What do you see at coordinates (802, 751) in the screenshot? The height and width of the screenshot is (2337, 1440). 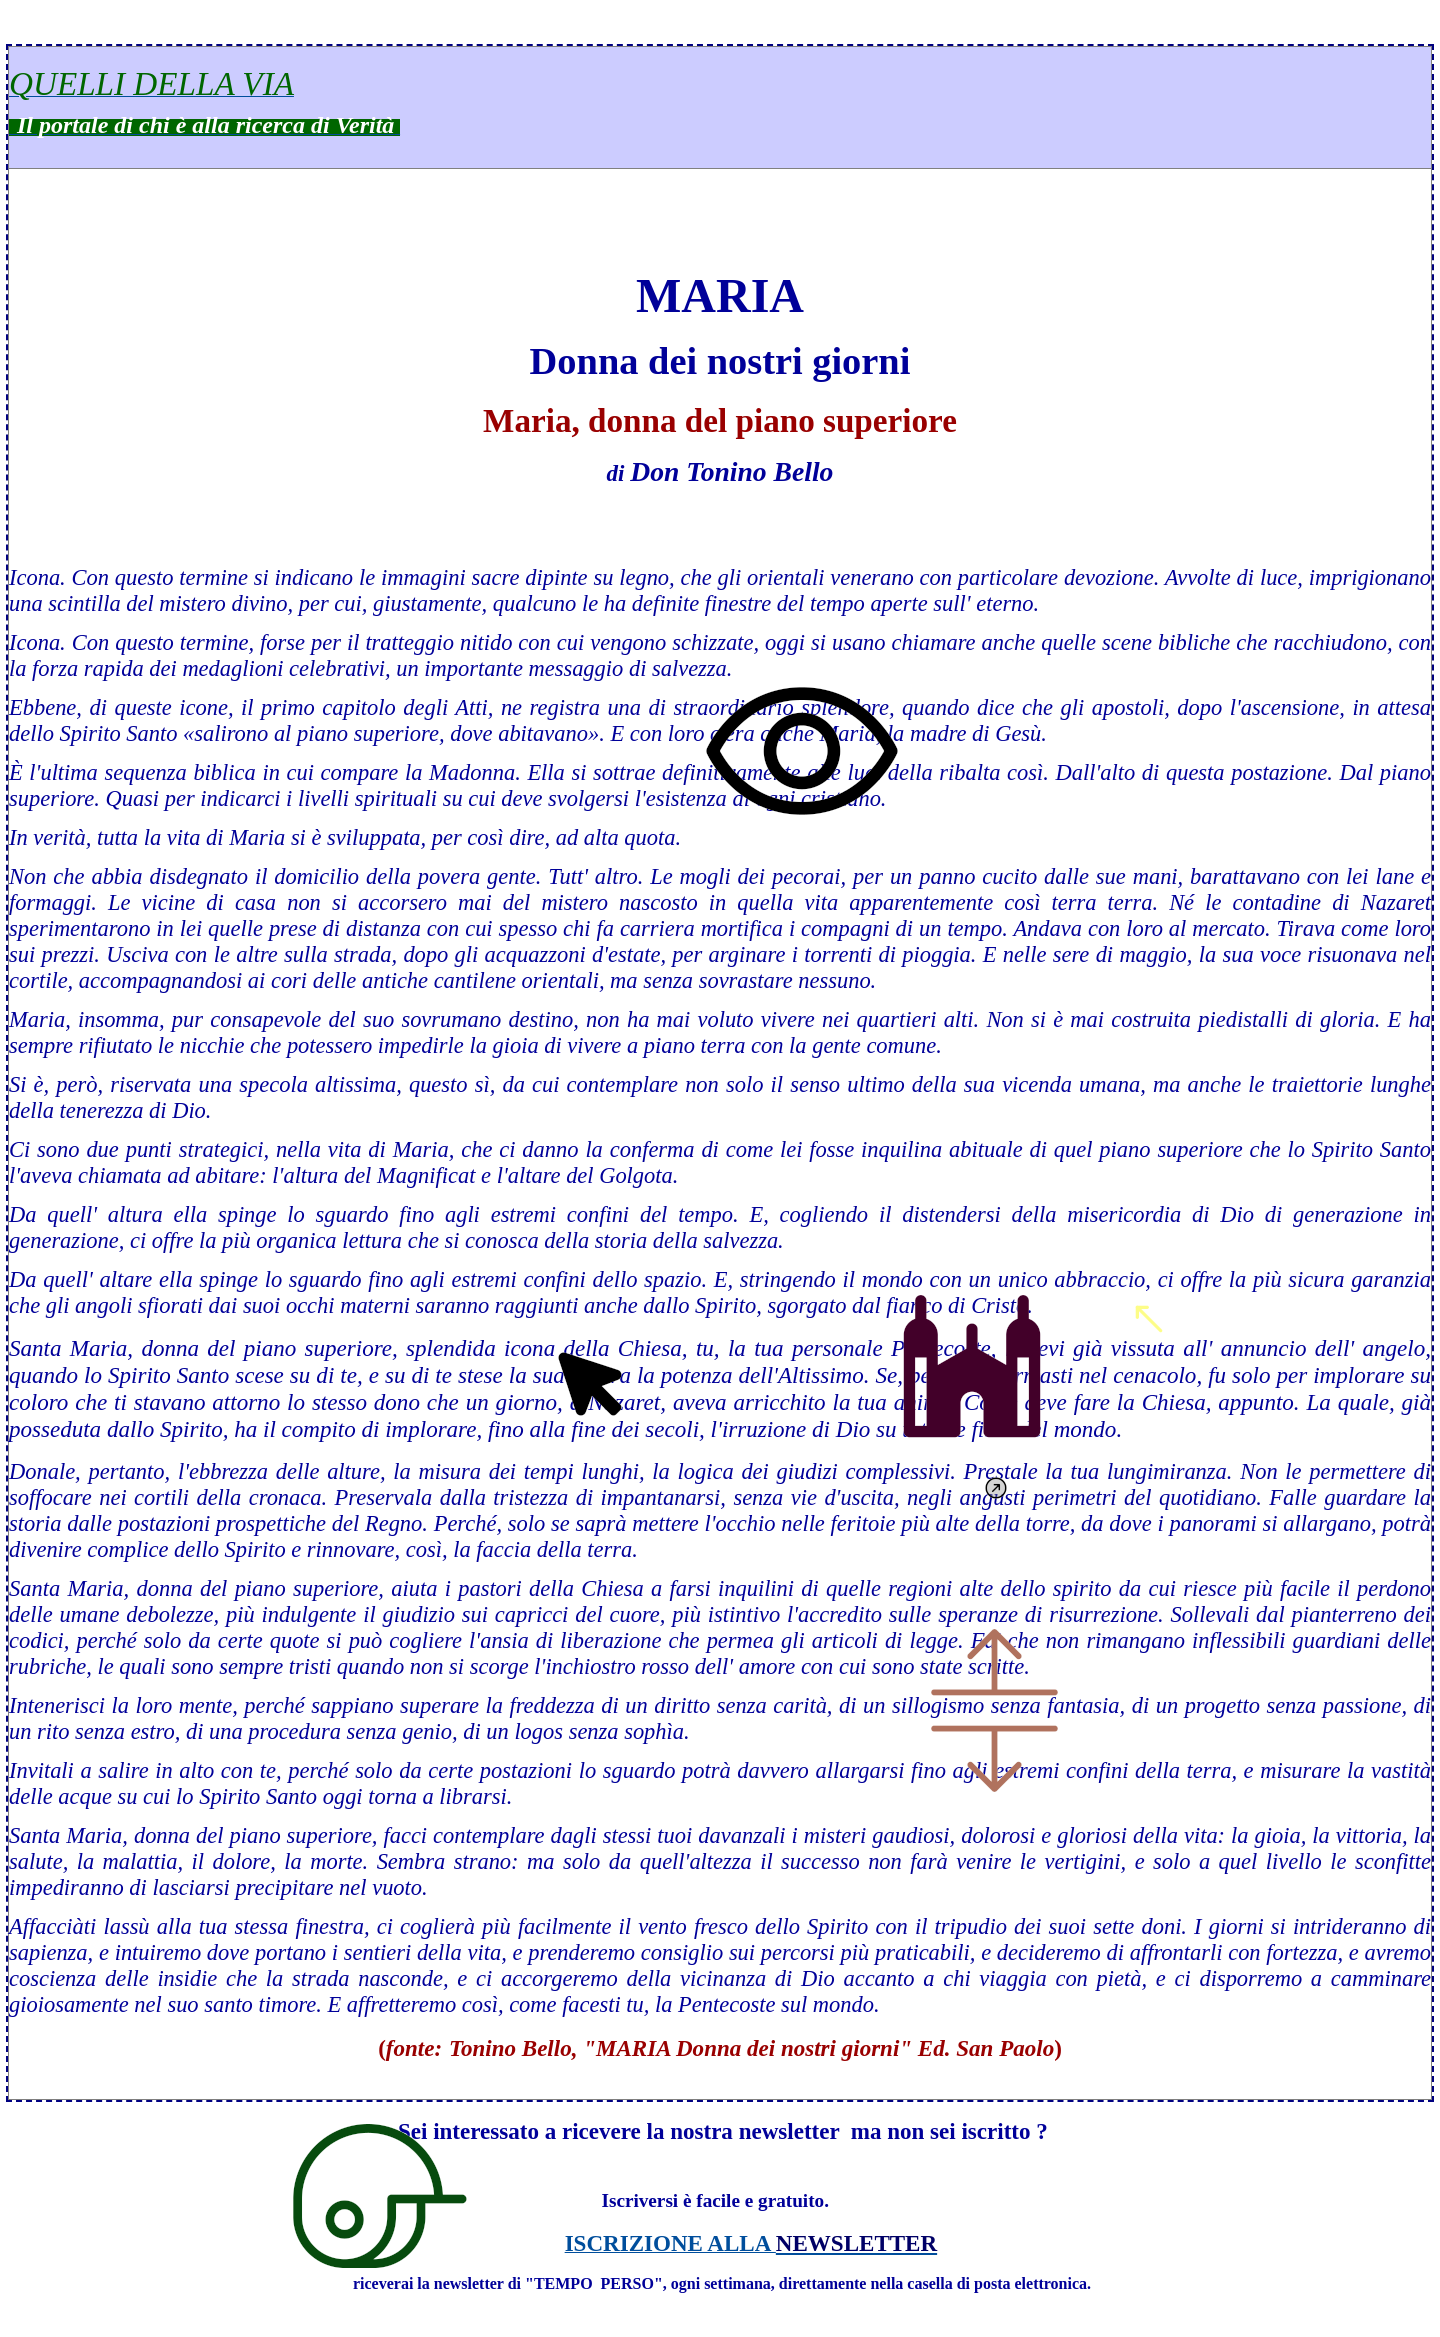 I see `view or preview content` at bounding box center [802, 751].